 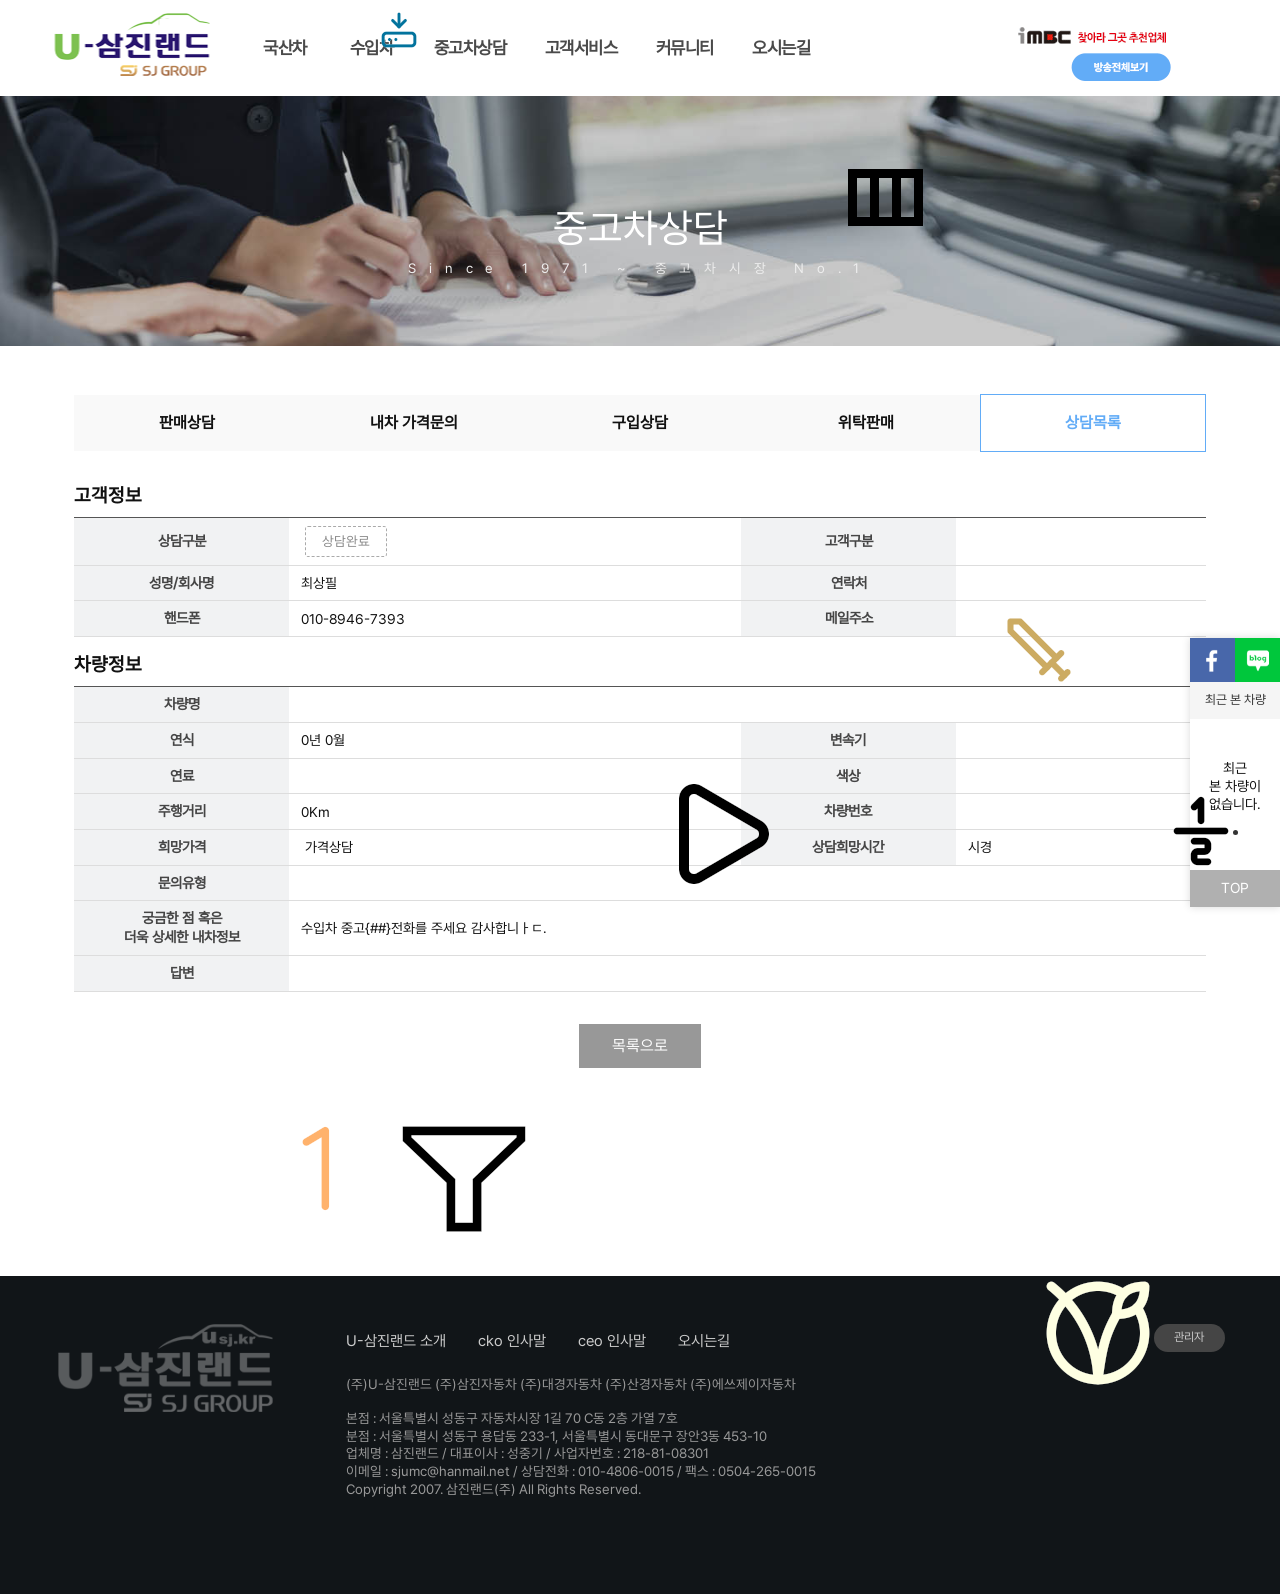 What do you see at coordinates (1201, 831) in the screenshot?
I see `insert a fraction into a document or equation` at bounding box center [1201, 831].